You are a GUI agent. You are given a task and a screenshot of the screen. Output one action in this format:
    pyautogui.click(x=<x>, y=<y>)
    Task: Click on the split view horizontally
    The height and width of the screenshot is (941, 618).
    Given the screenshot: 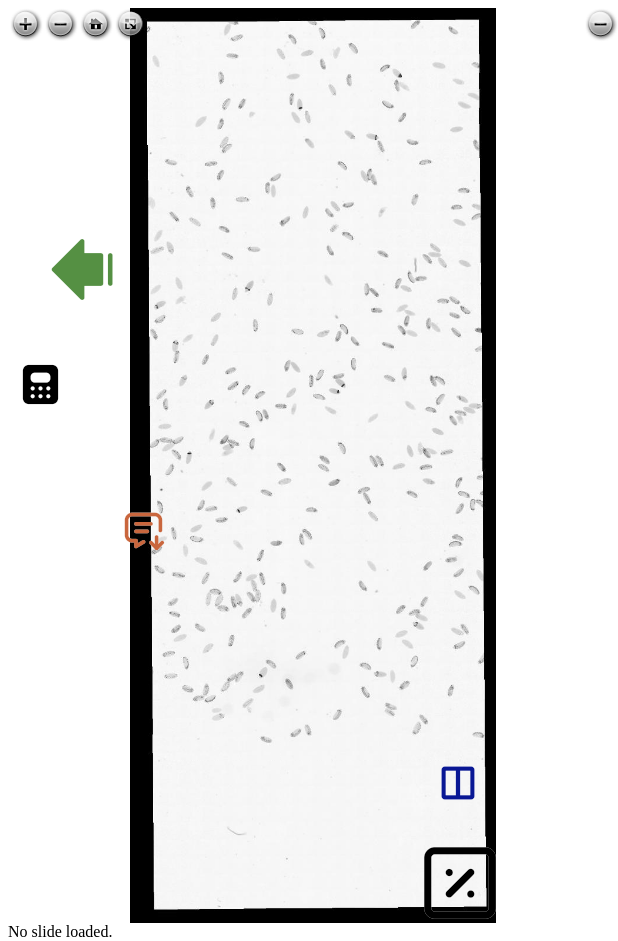 What is the action you would take?
    pyautogui.click(x=458, y=783)
    